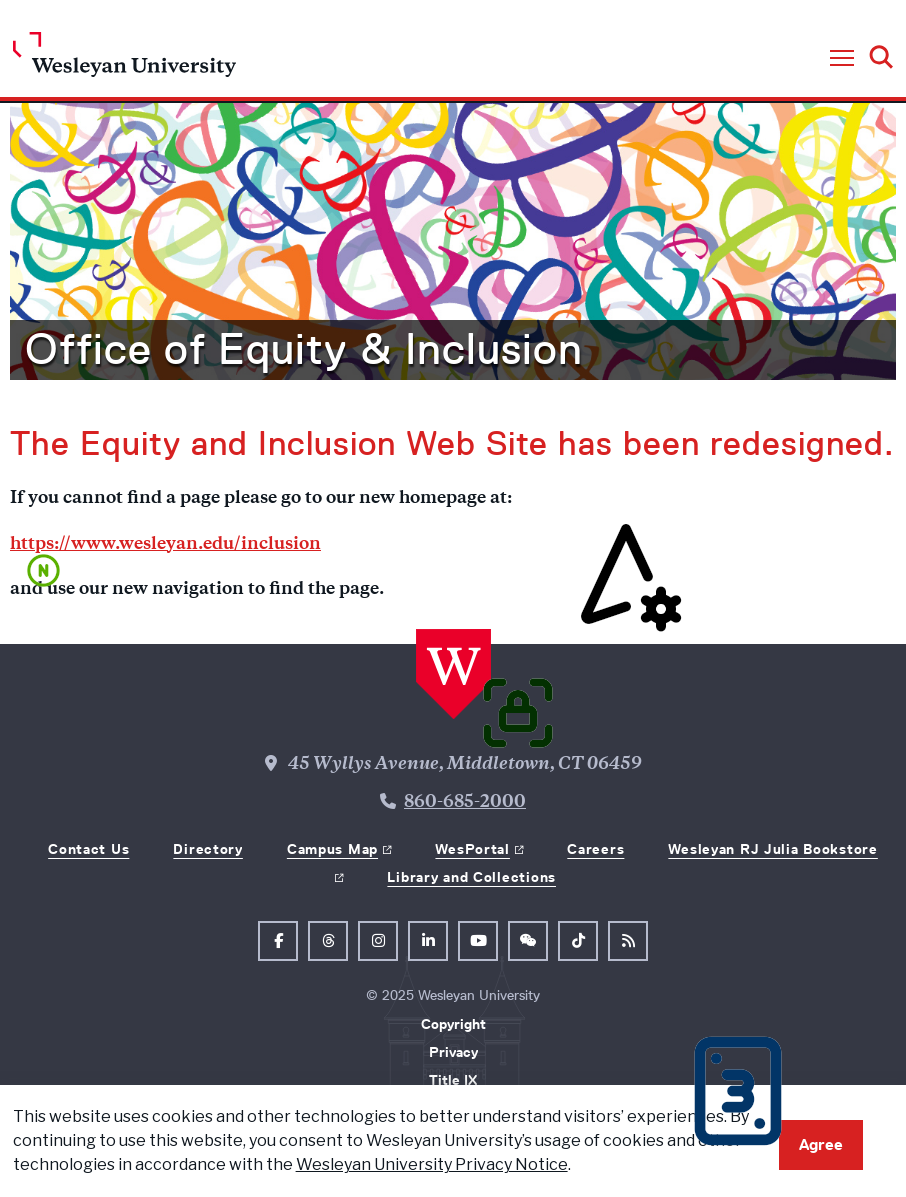 The width and height of the screenshot is (906, 1197). What do you see at coordinates (518, 713) in the screenshot?
I see `access secure or locked content` at bounding box center [518, 713].